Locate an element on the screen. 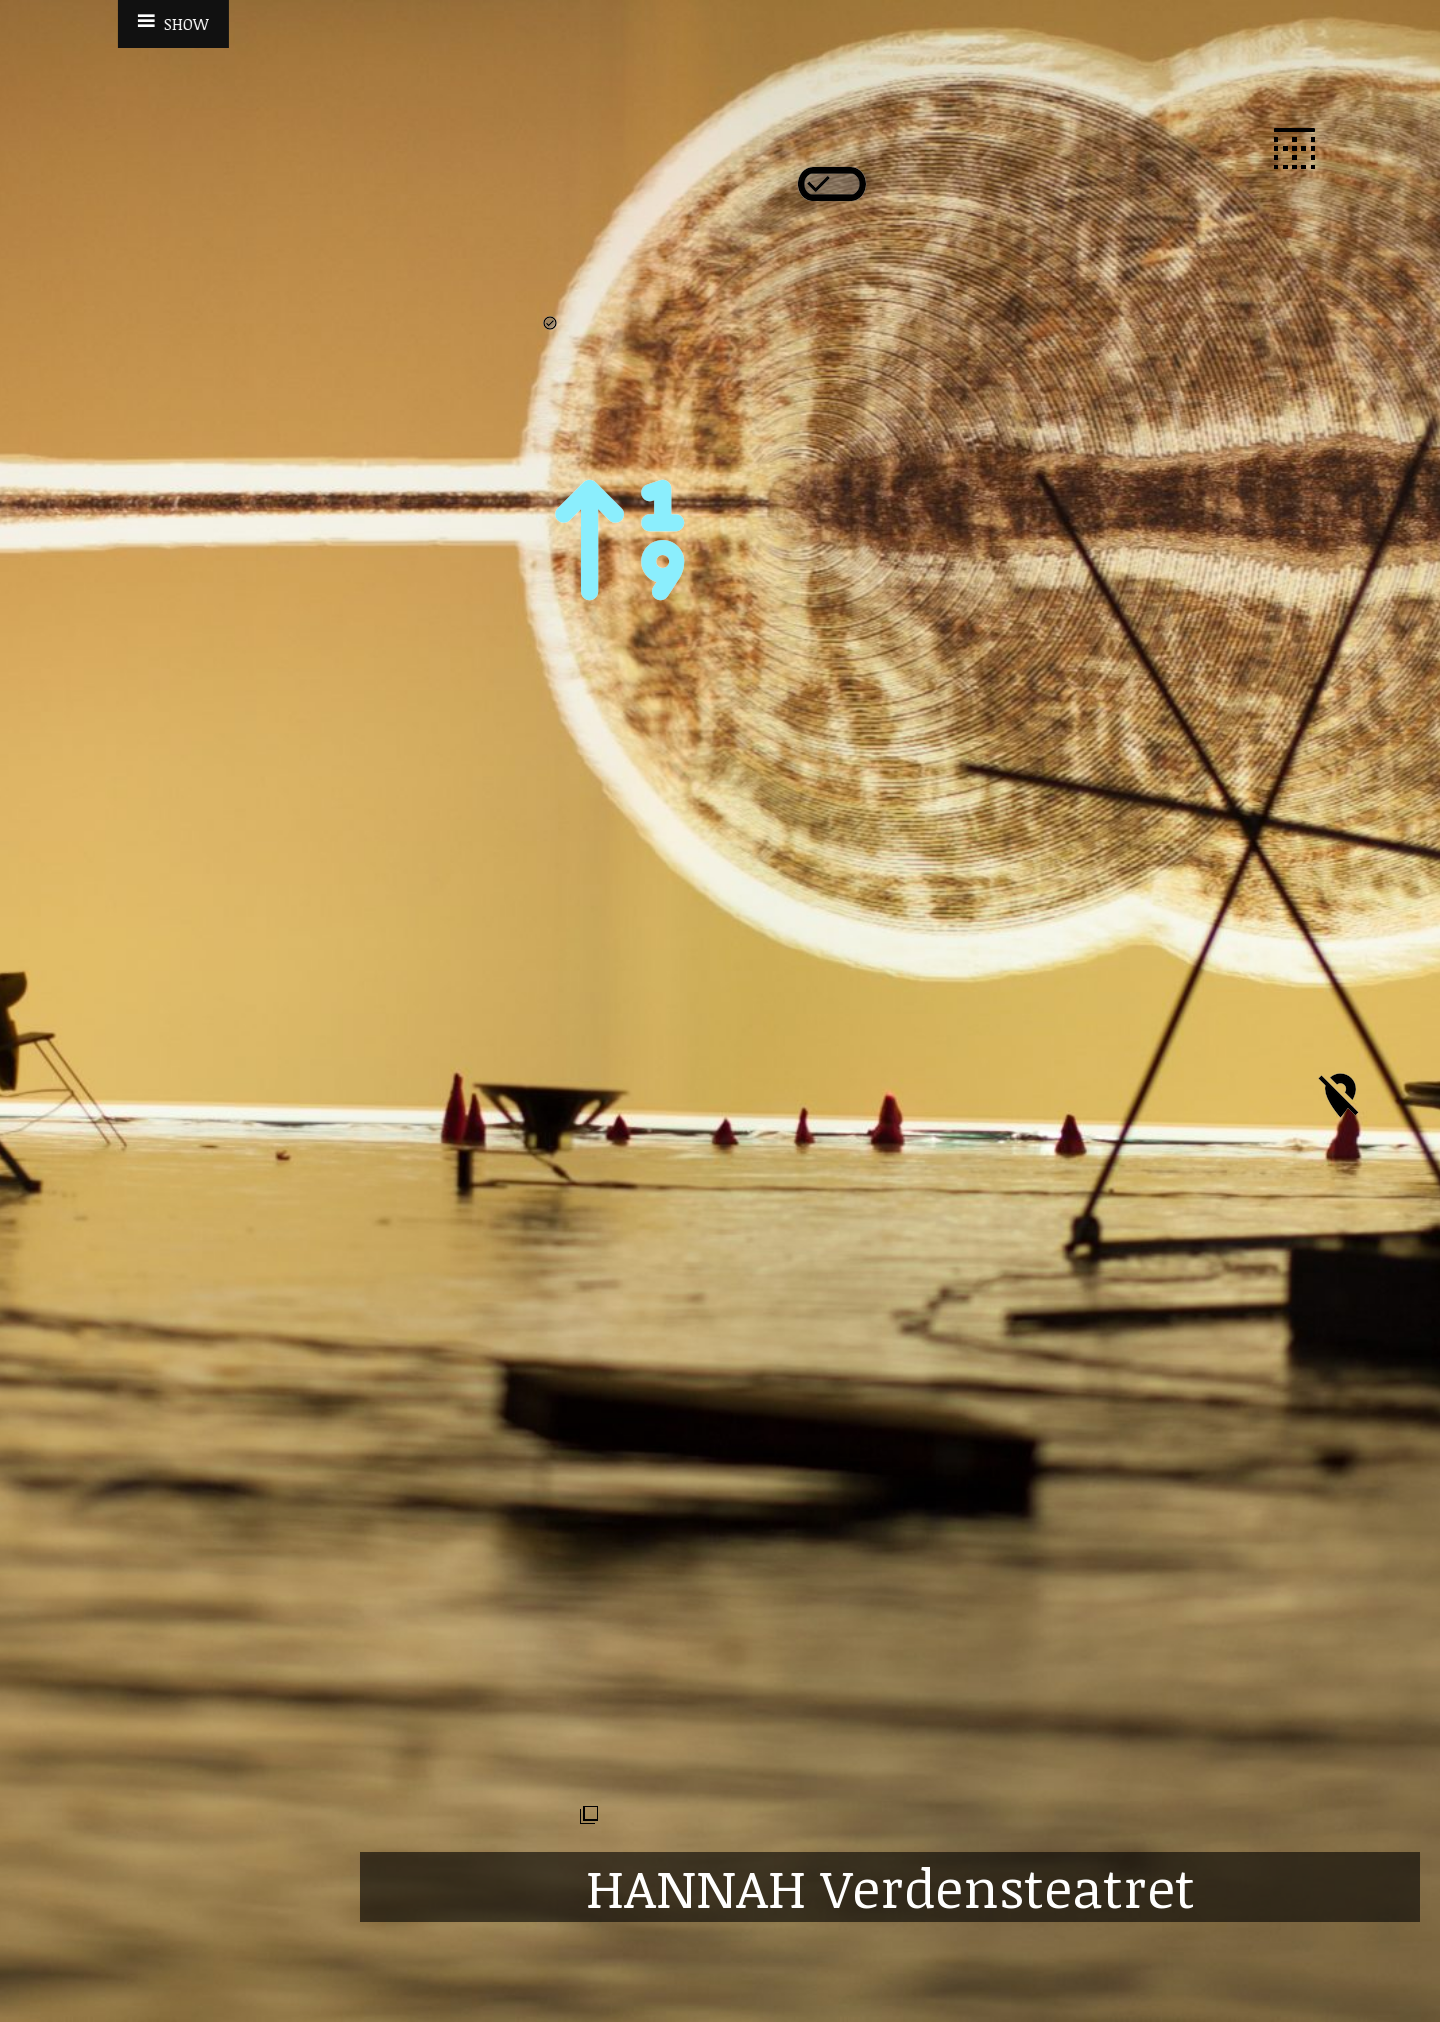 The height and width of the screenshot is (2022, 1440). apply border to top edge of cell or table is located at coordinates (1294, 148).